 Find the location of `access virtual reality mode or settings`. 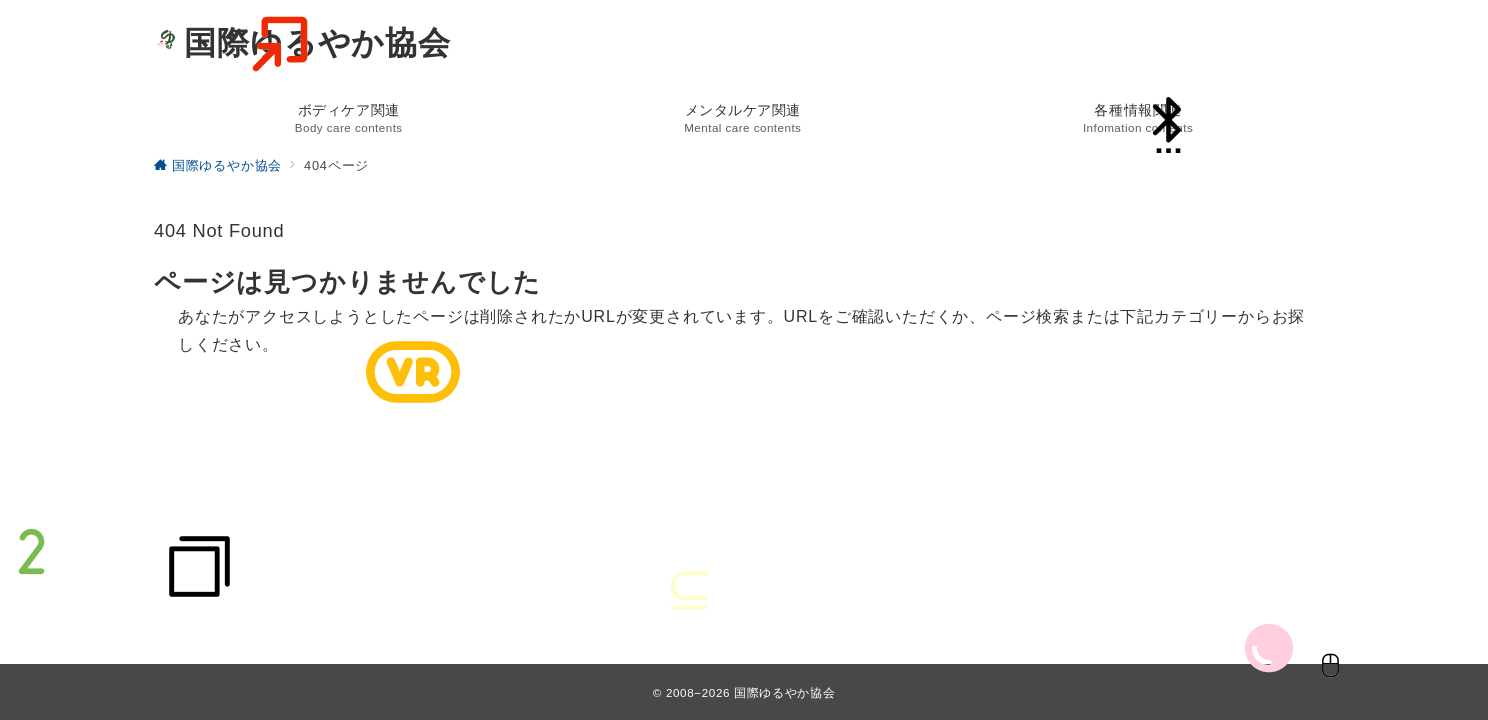

access virtual reality mode or settings is located at coordinates (413, 372).